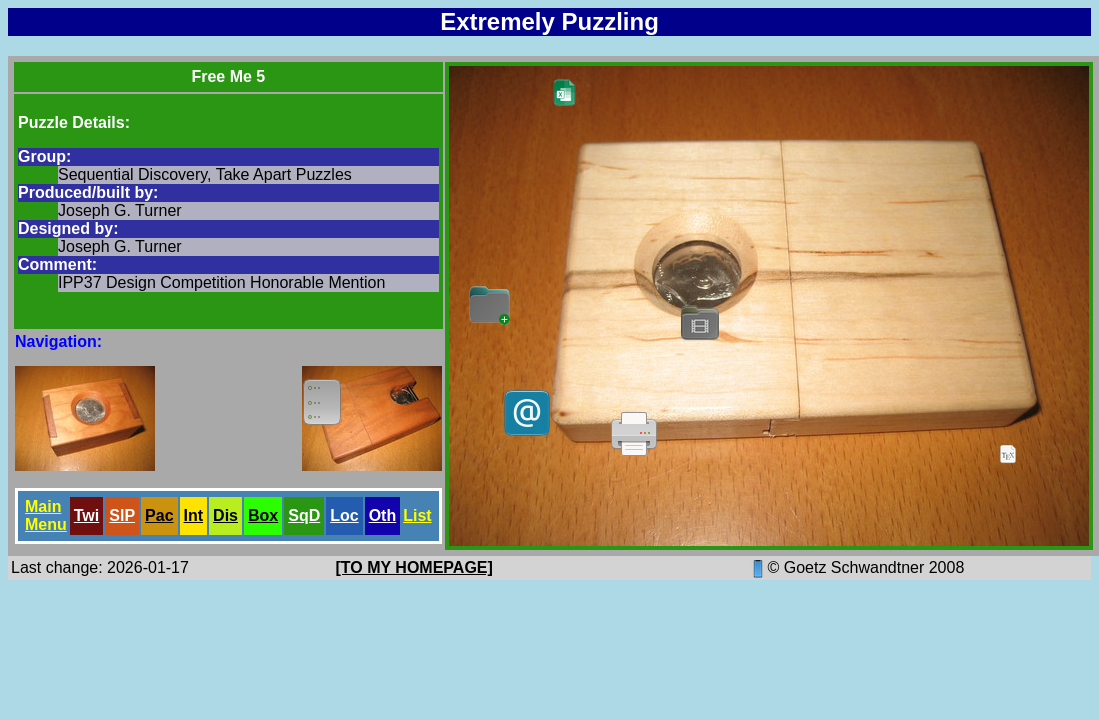 This screenshot has width=1099, height=720. What do you see at coordinates (322, 402) in the screenshot?
I see `access network server settings` at bounding box center [322, 402].